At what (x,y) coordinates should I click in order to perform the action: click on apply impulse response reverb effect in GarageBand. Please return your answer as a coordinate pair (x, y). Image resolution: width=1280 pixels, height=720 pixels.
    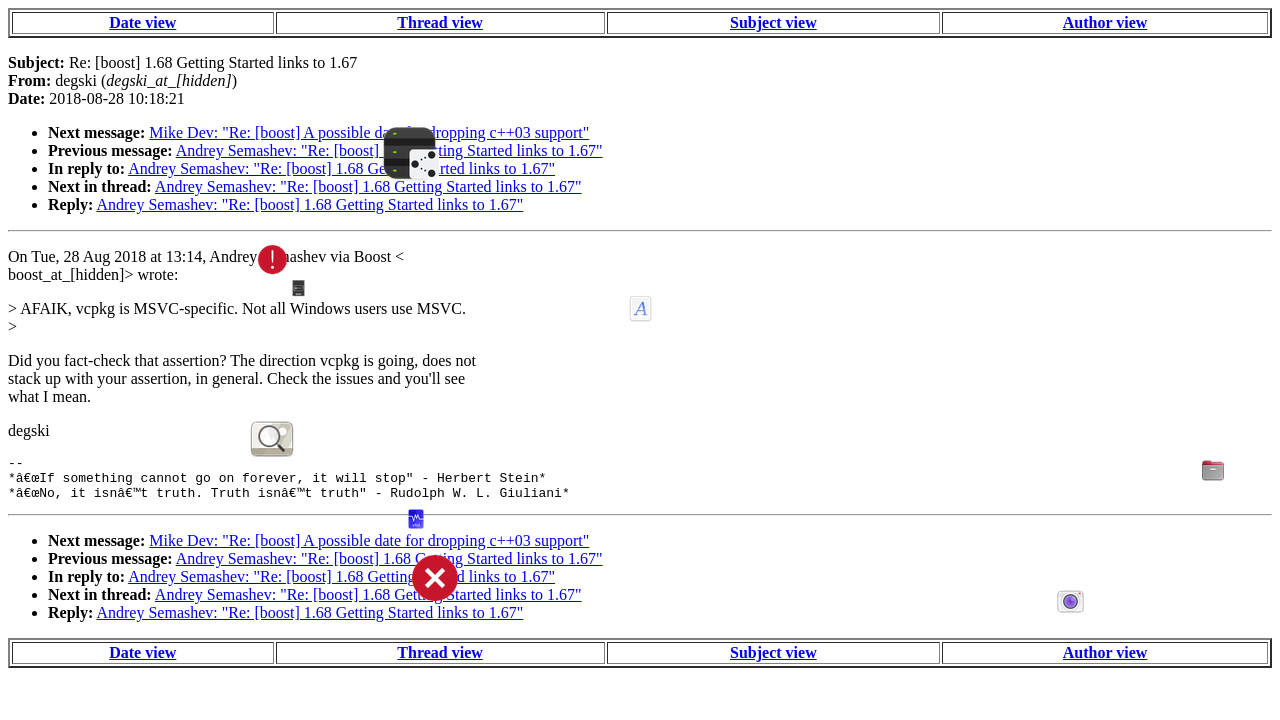
    Looking at the image, I should click on (298, 288).